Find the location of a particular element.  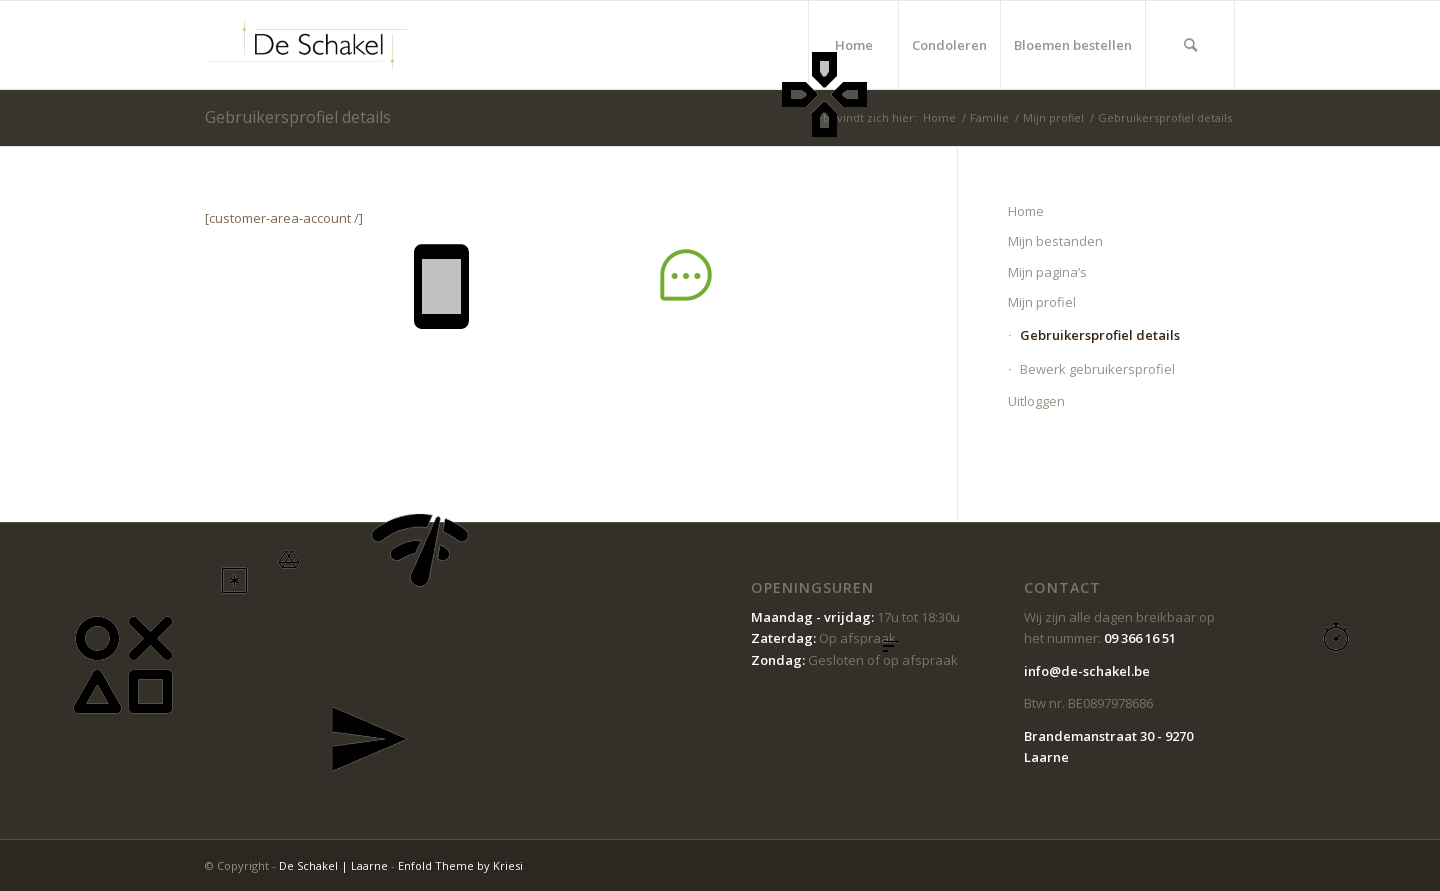

open chat or messaging is located at coordinates (685, 276).